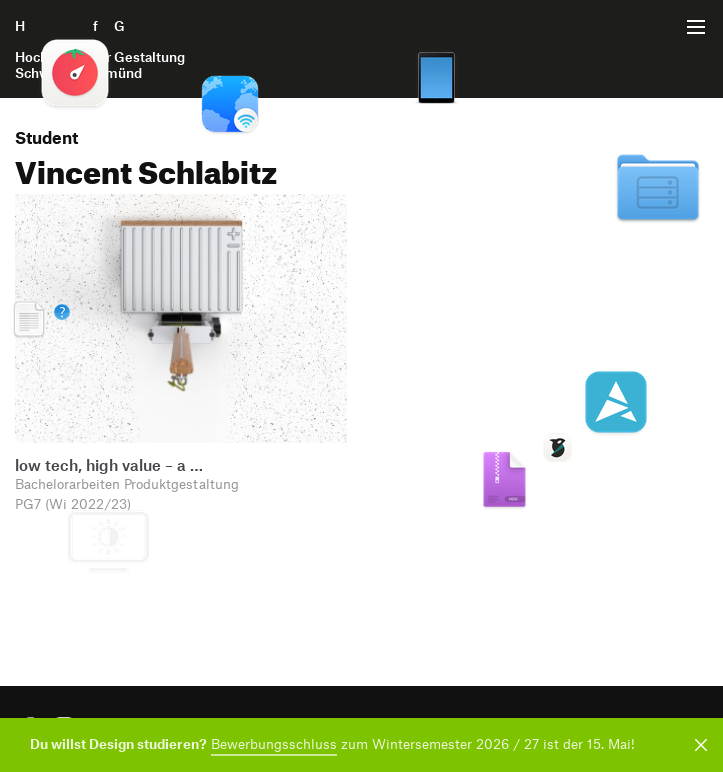 This screenshot has width=723, height=772. What do you see at coordinates (436, 77) in the screenshot?
I see `iPad Air 2 device icon` at bounding box center [436, 77].